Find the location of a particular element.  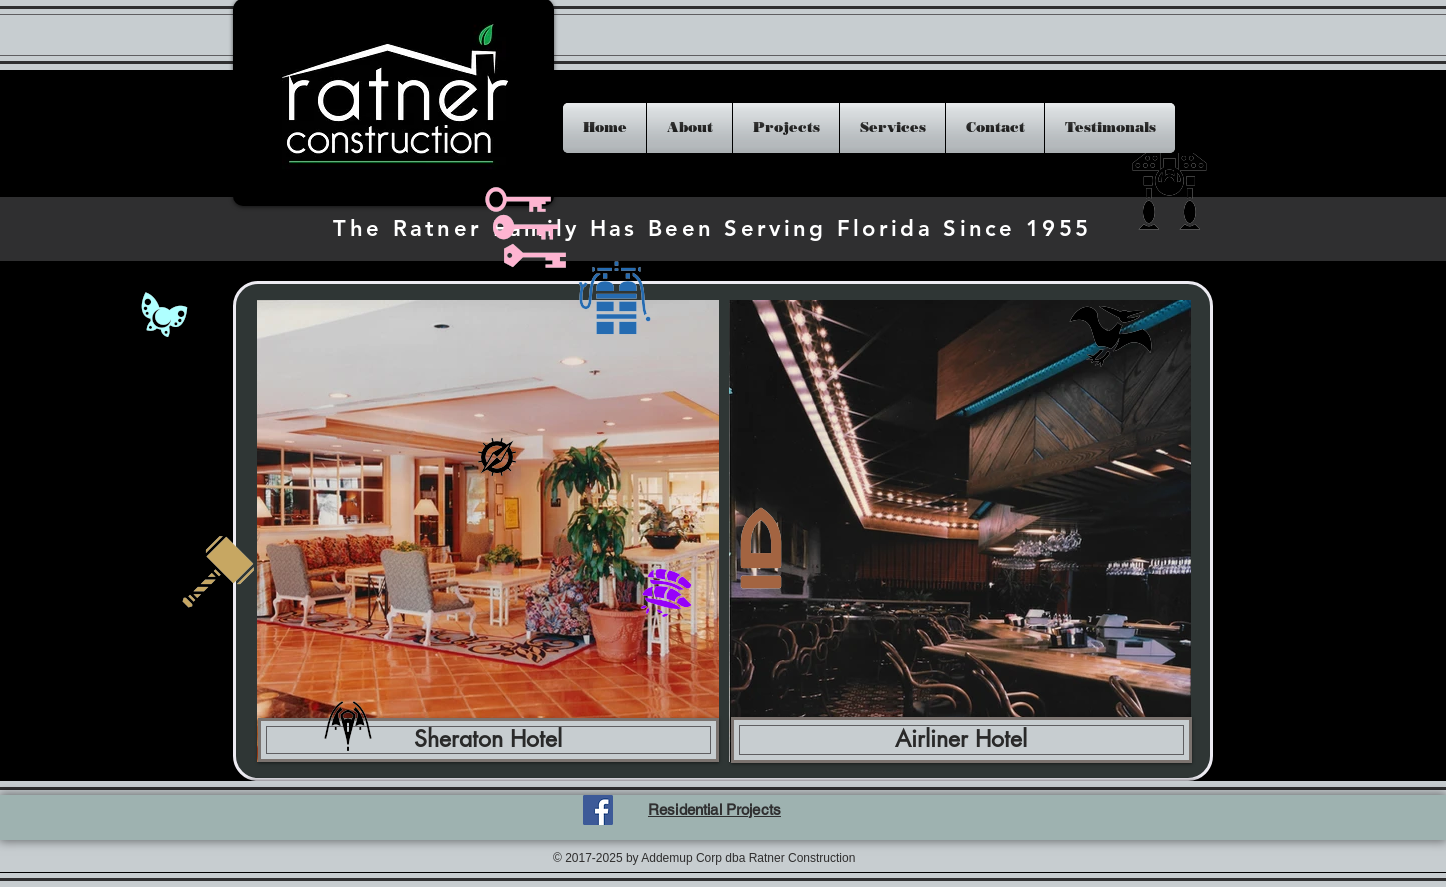

select missile mech unit in game is located at coordinates (1169, 191).